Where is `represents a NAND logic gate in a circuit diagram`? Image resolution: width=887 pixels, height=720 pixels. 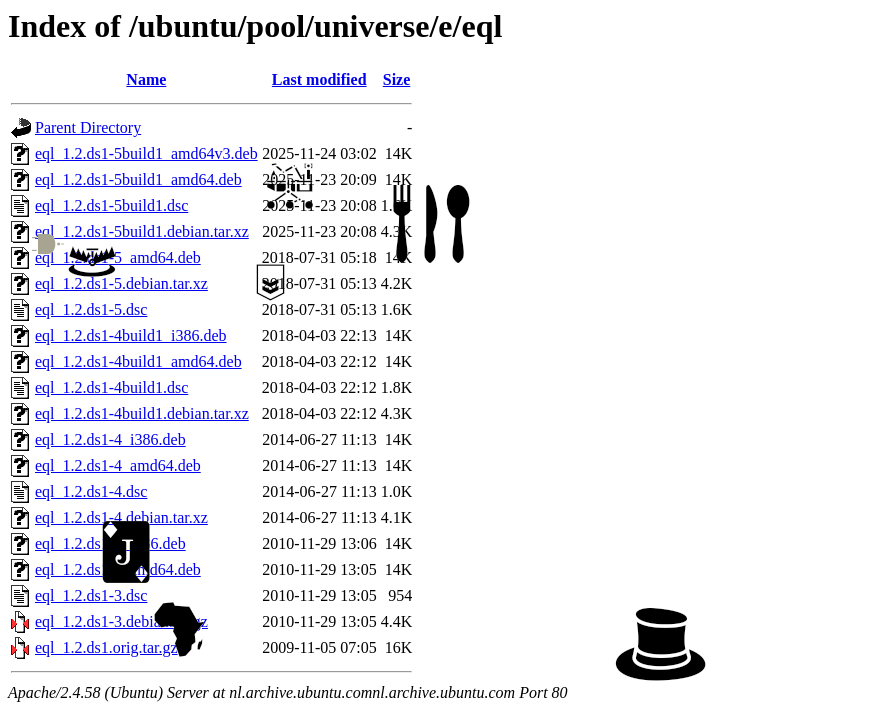 represents a NAND logic gate in a circuit diagram is located at coordinates (48, 244).